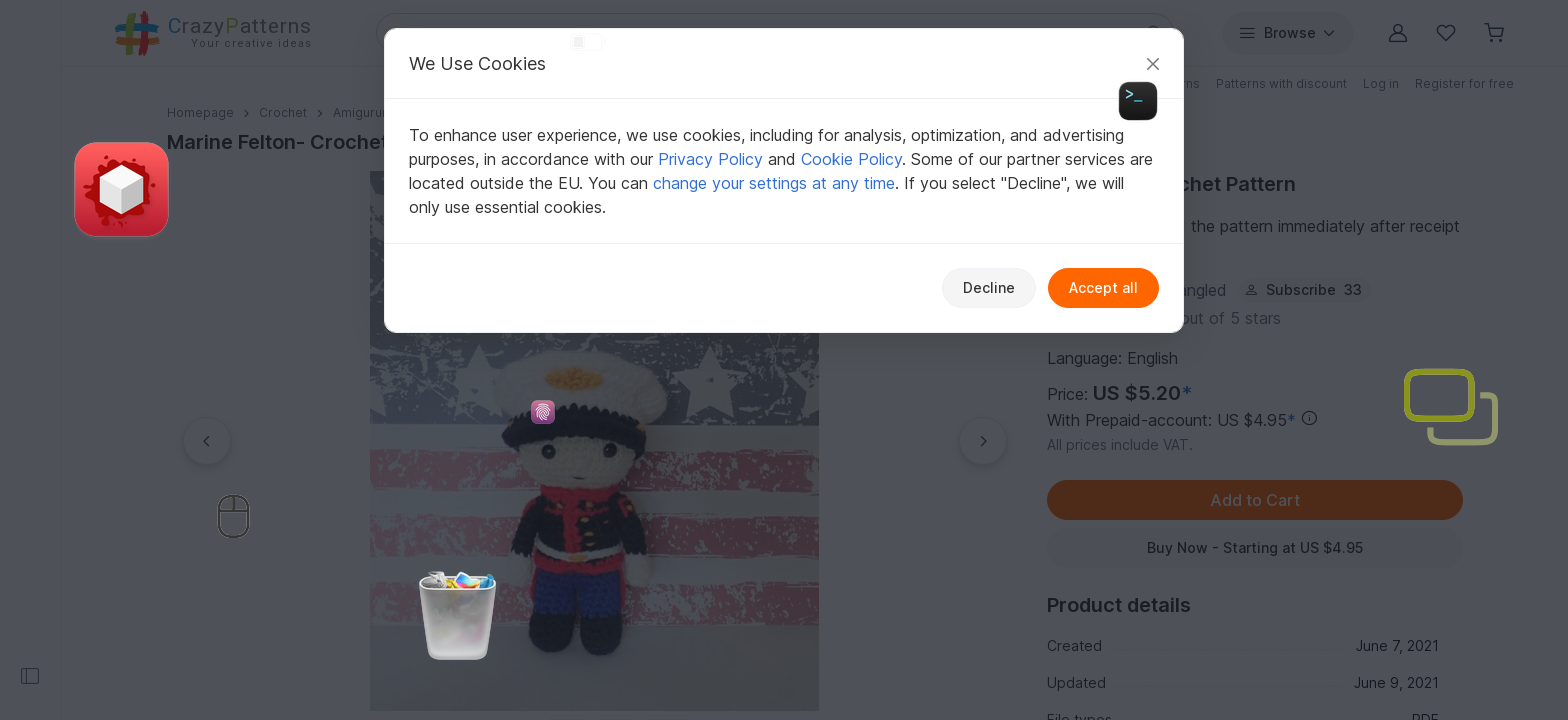 The height and width of the screenshot is (720, 1568). What do you see at coordinates (1138, 101) in the screenshot?
I see `open terminal application` at bounding box center [1138, 101].